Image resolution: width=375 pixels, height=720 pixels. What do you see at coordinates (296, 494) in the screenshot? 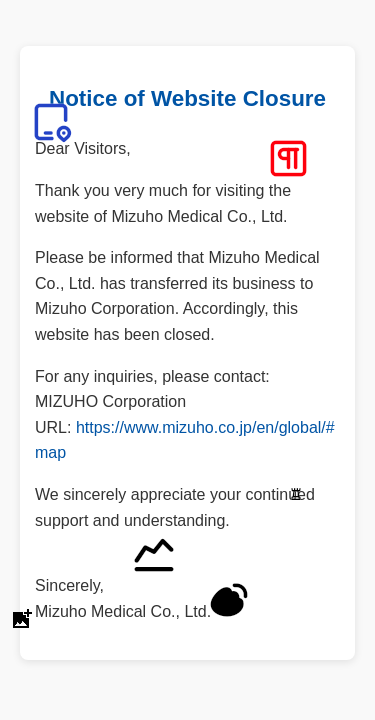
I see `play chess or access chess game` at bounding box center [296, 494].